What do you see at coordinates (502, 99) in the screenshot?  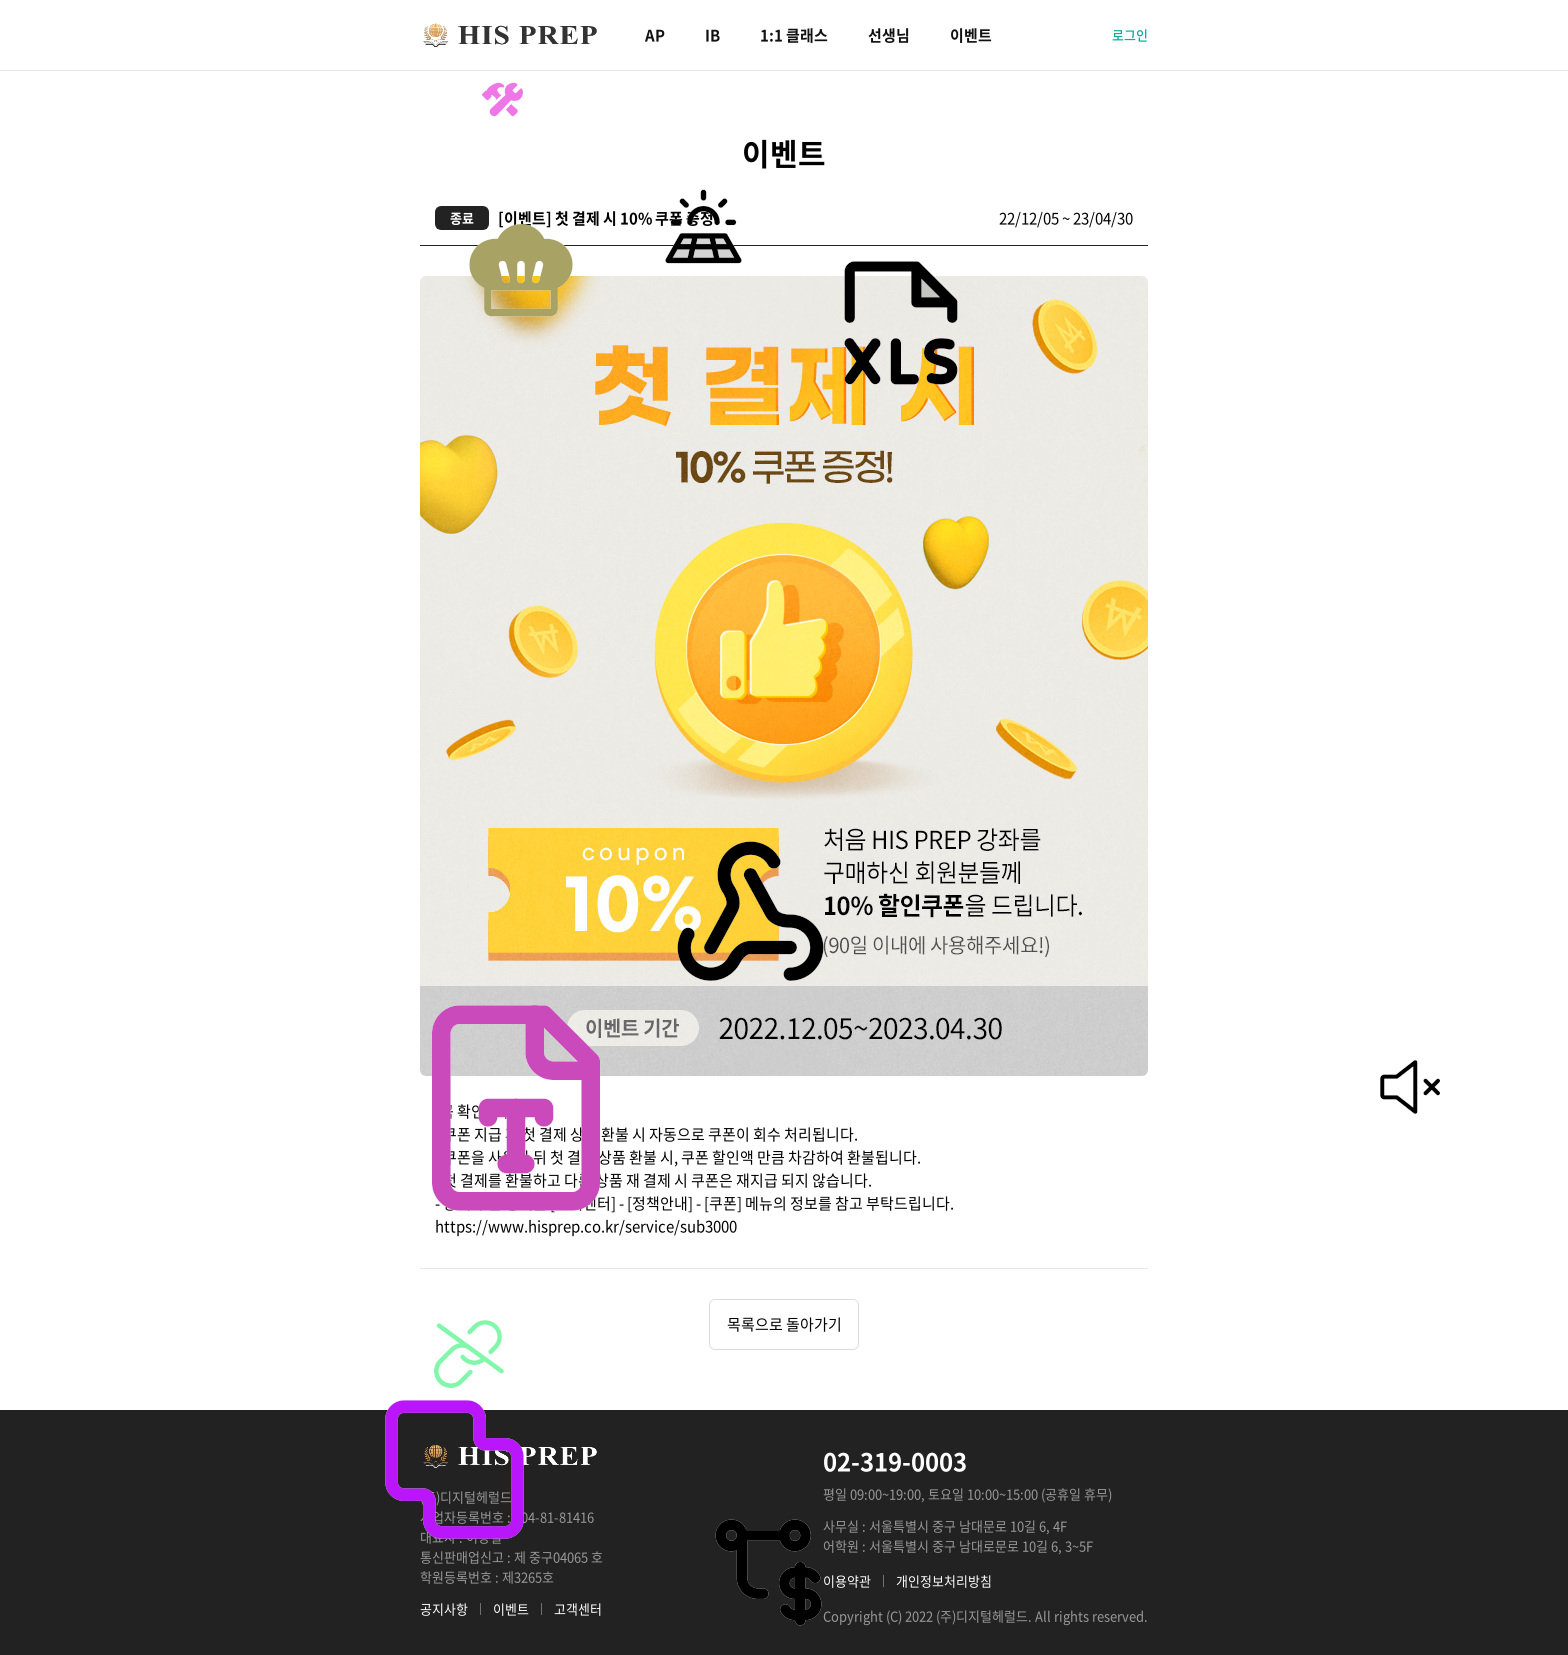 I see `access settings or configuration options` at bounding box center [502, 99].